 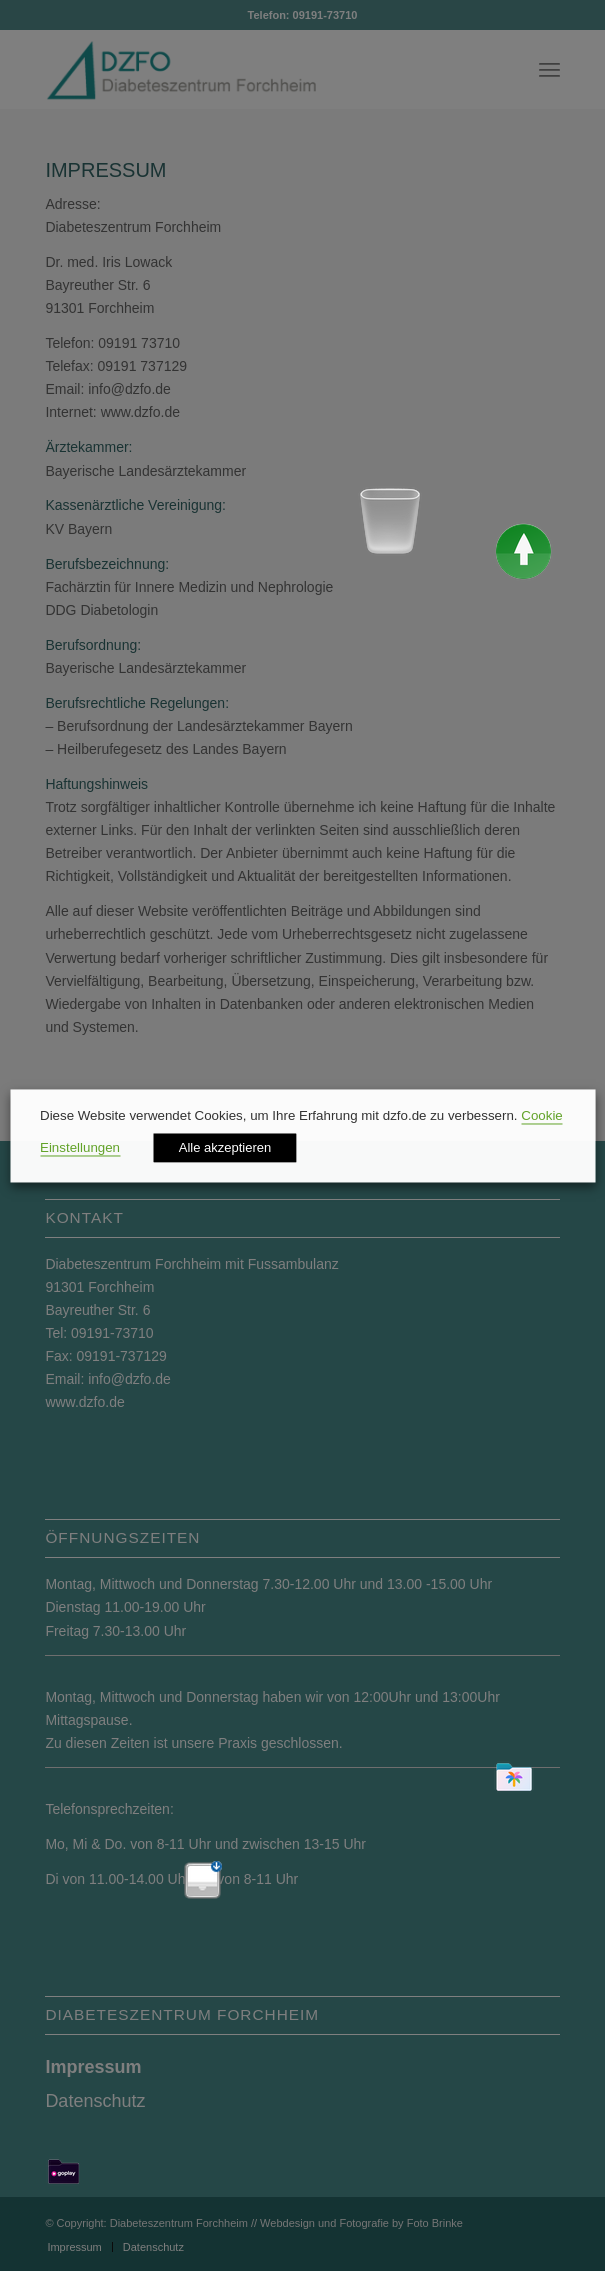 I want to click on move message to inbox, so click(x=202, y=1880).